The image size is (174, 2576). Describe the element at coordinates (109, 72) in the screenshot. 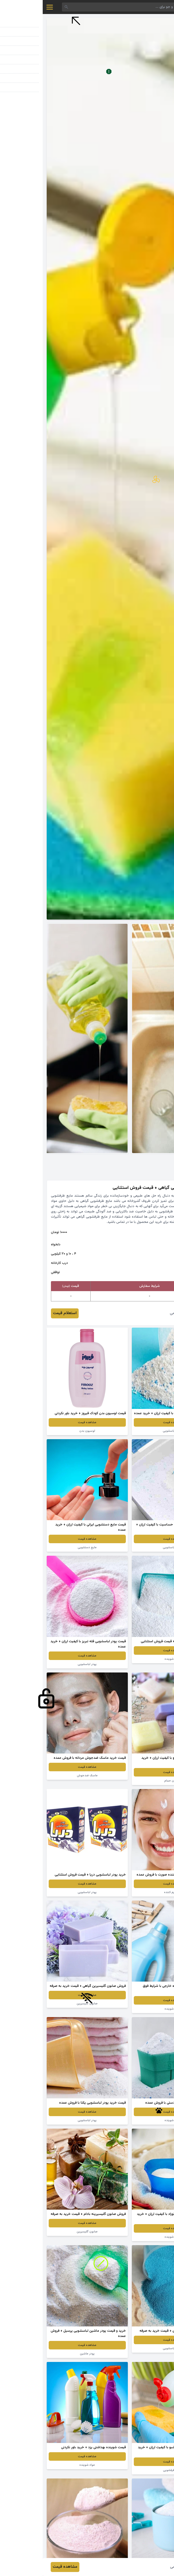

I see `indicates a critical warning or error state` at that location.